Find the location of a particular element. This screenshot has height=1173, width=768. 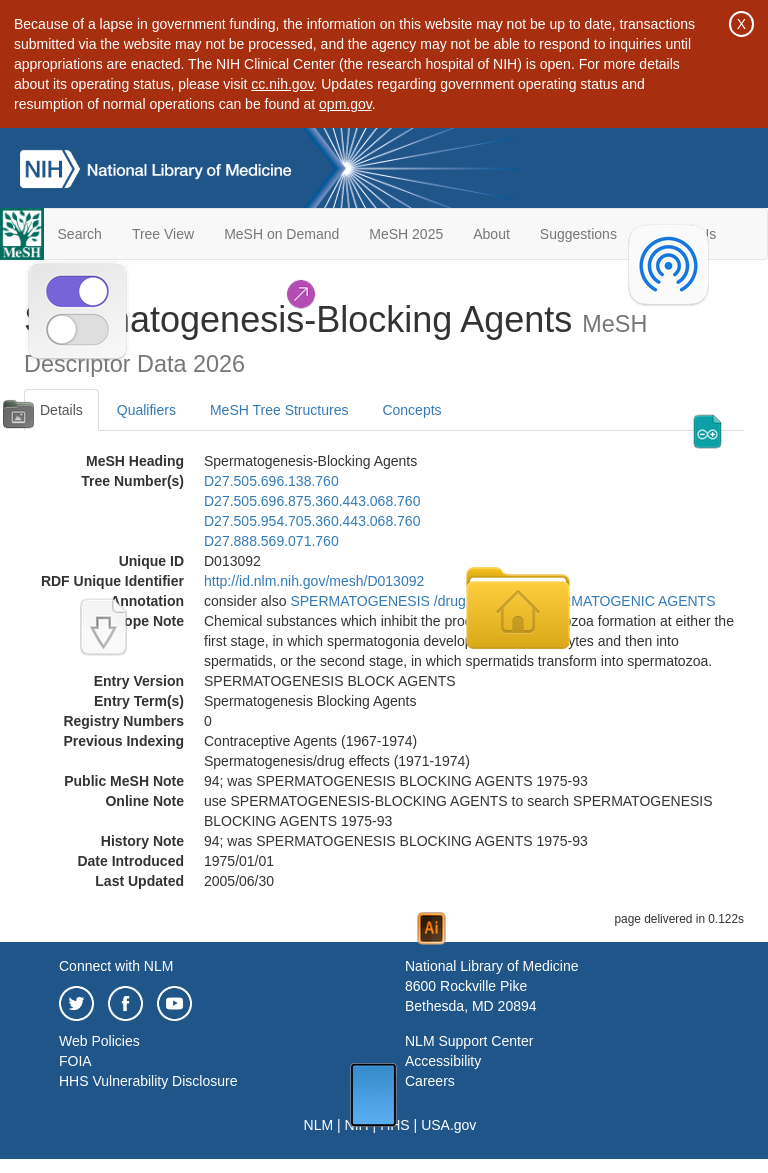

open your pictures folder is located at coordinates (18, 413).